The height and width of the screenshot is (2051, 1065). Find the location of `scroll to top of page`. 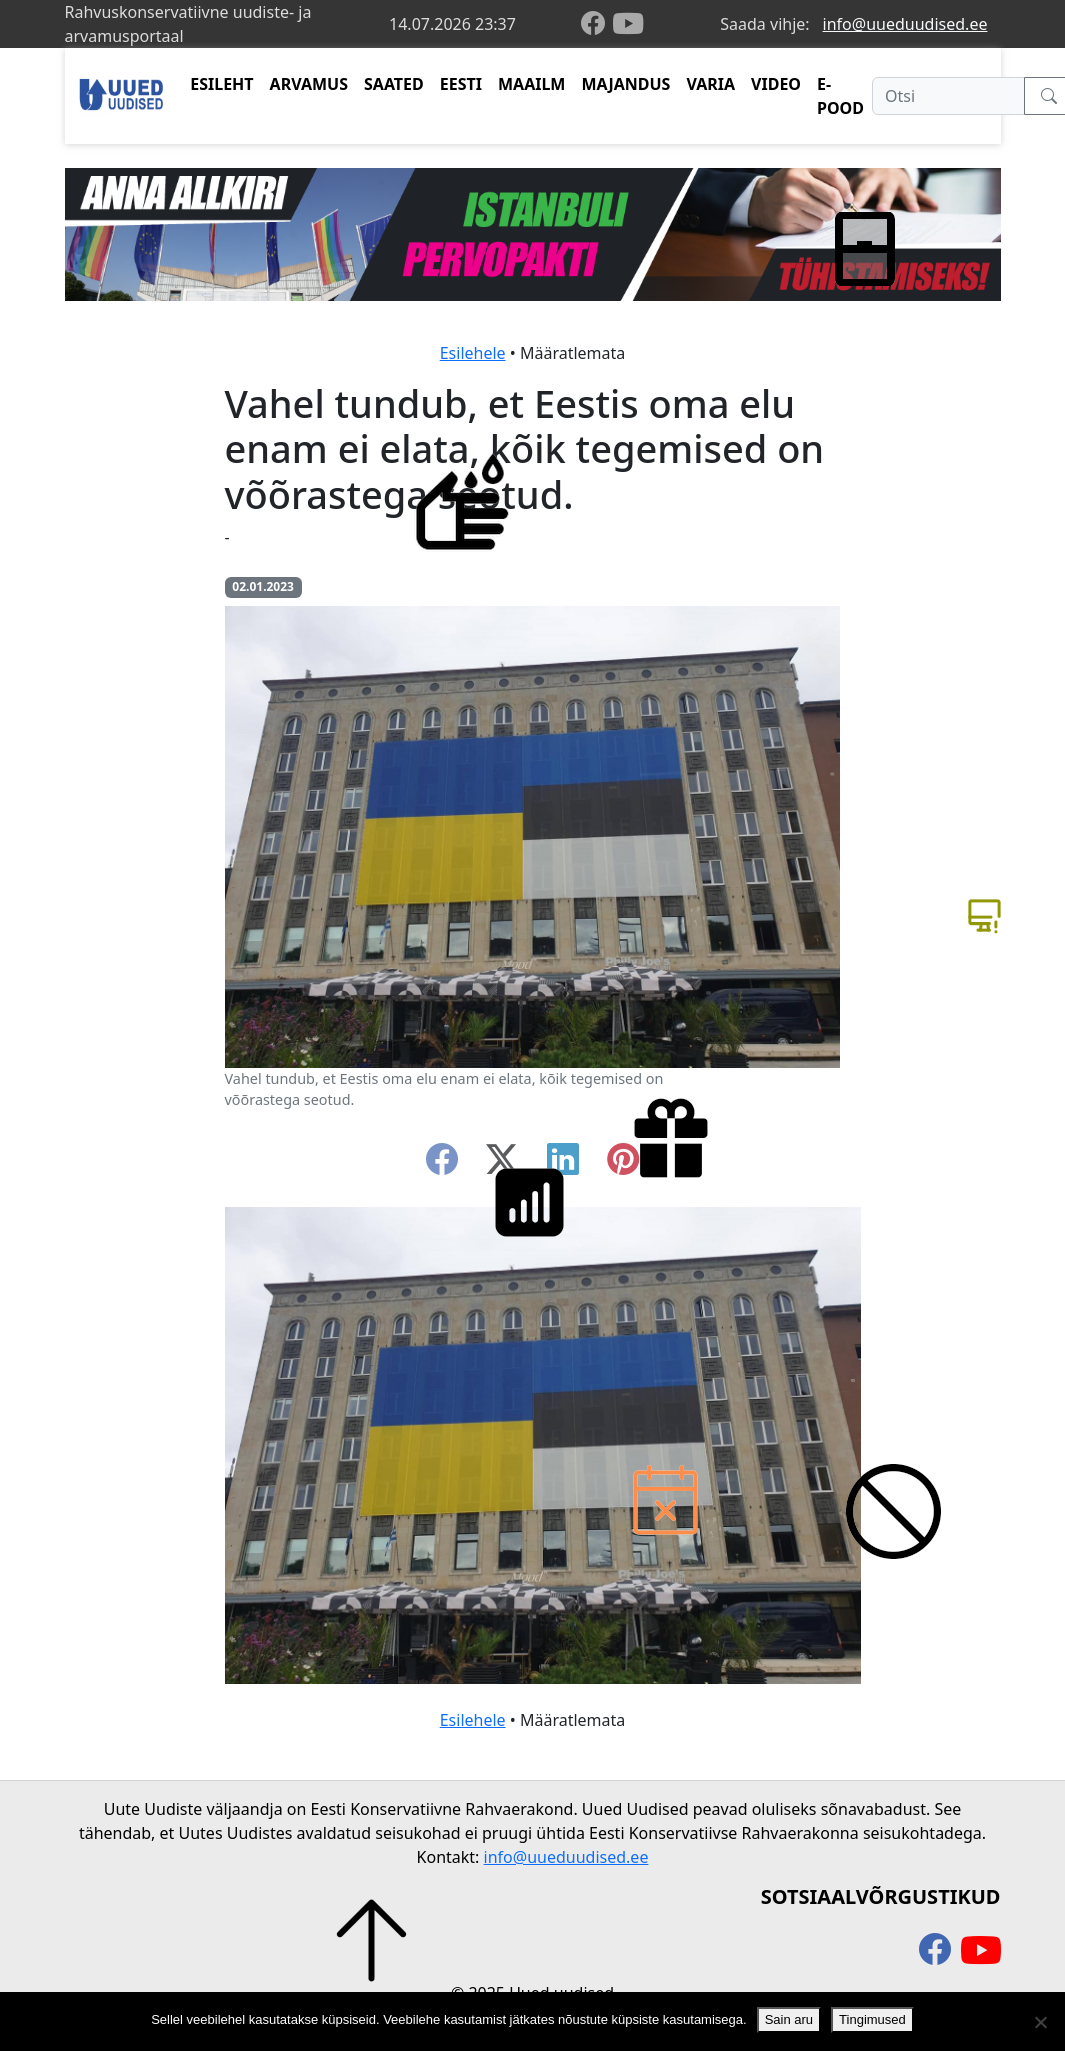

scroll to top of page is located at coordinates (371, 1940).